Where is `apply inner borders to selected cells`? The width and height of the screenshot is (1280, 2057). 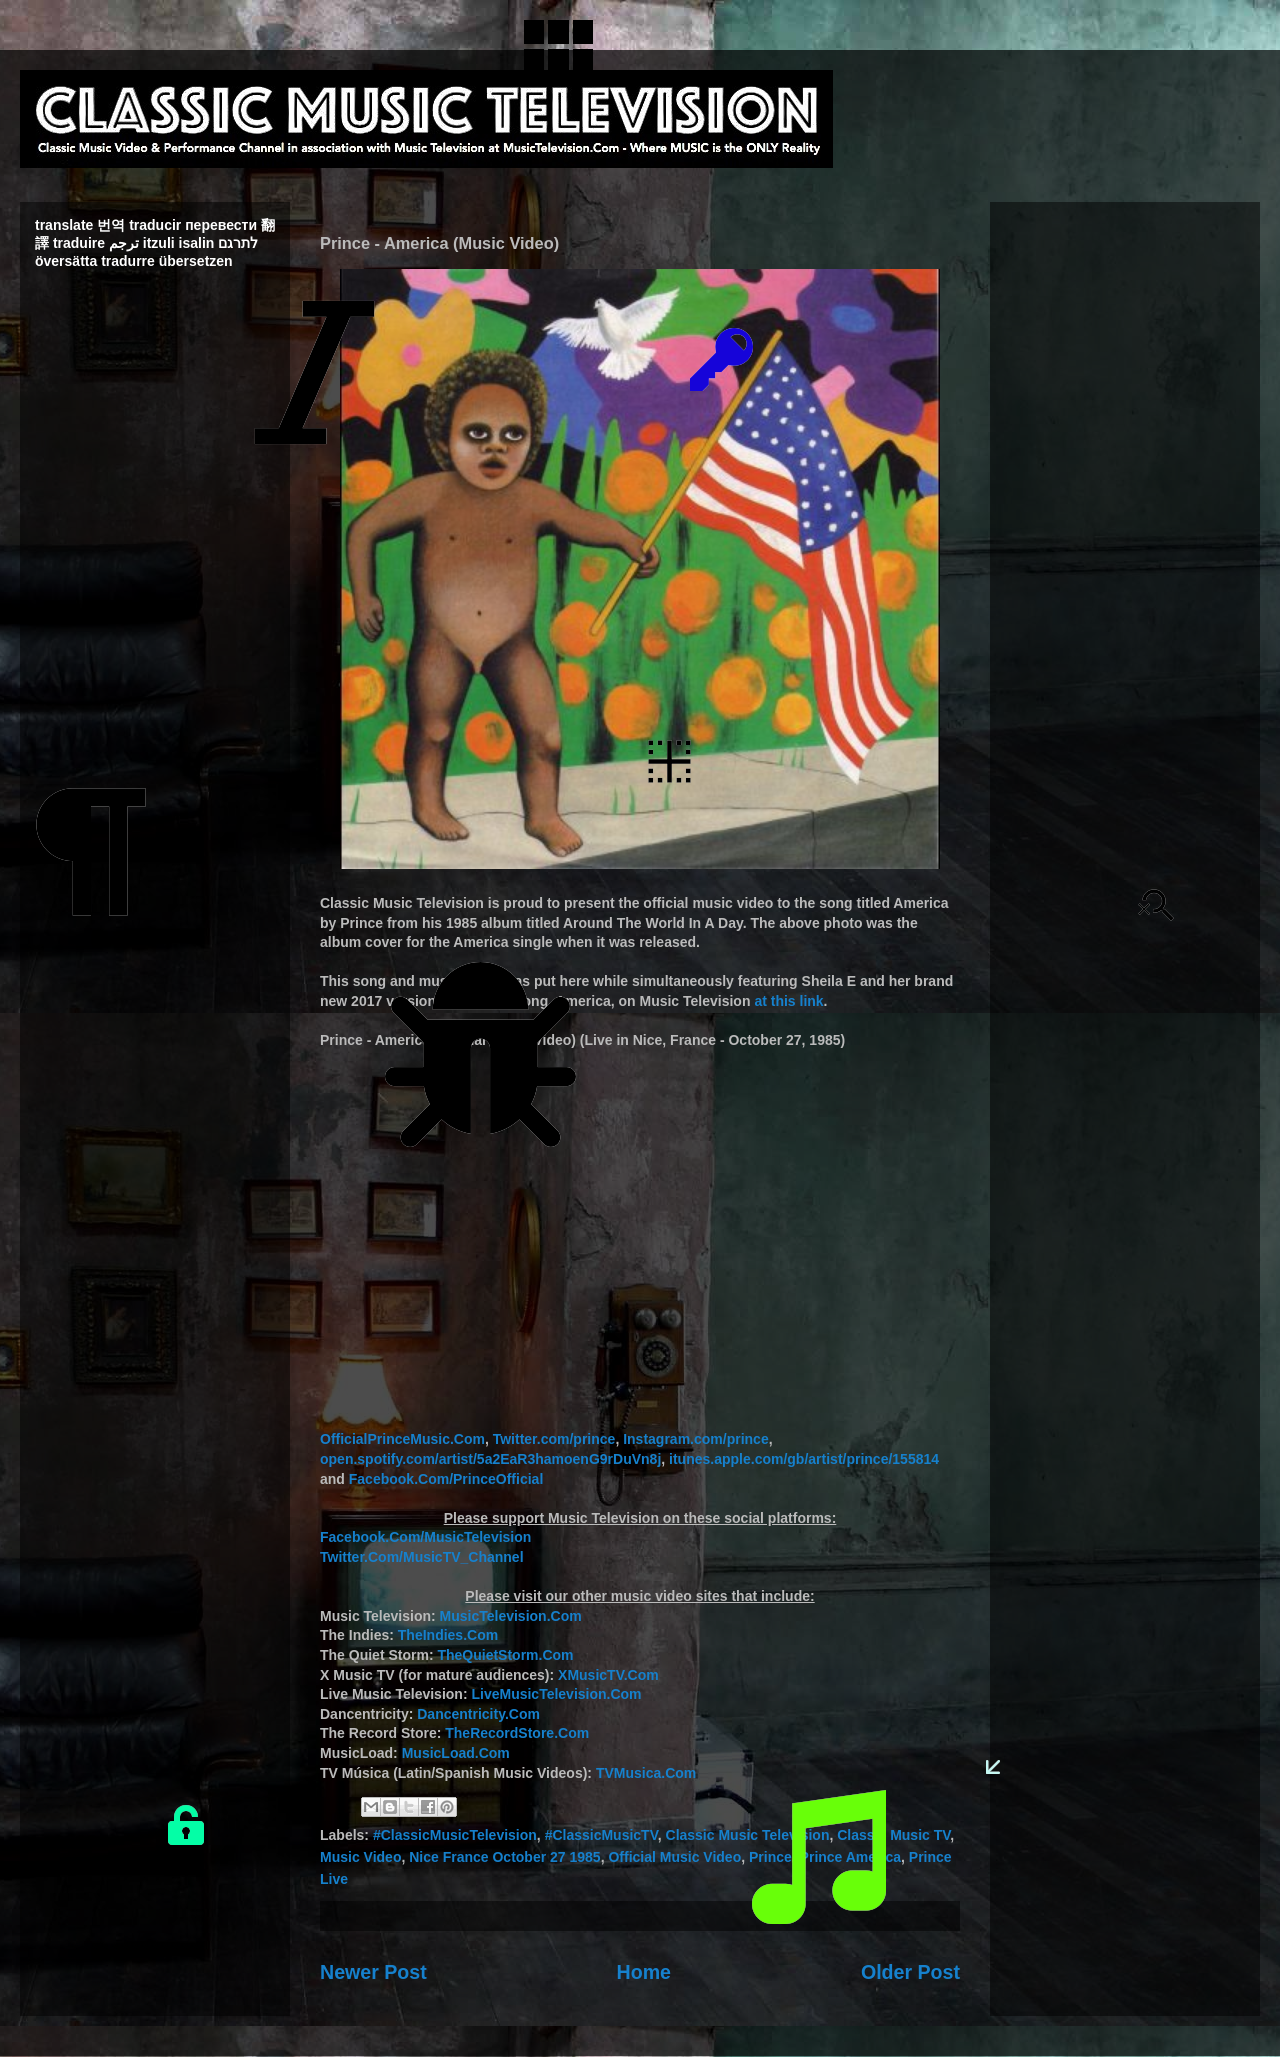 apply inner borders to selected cells is located at coordinates (669, 761).